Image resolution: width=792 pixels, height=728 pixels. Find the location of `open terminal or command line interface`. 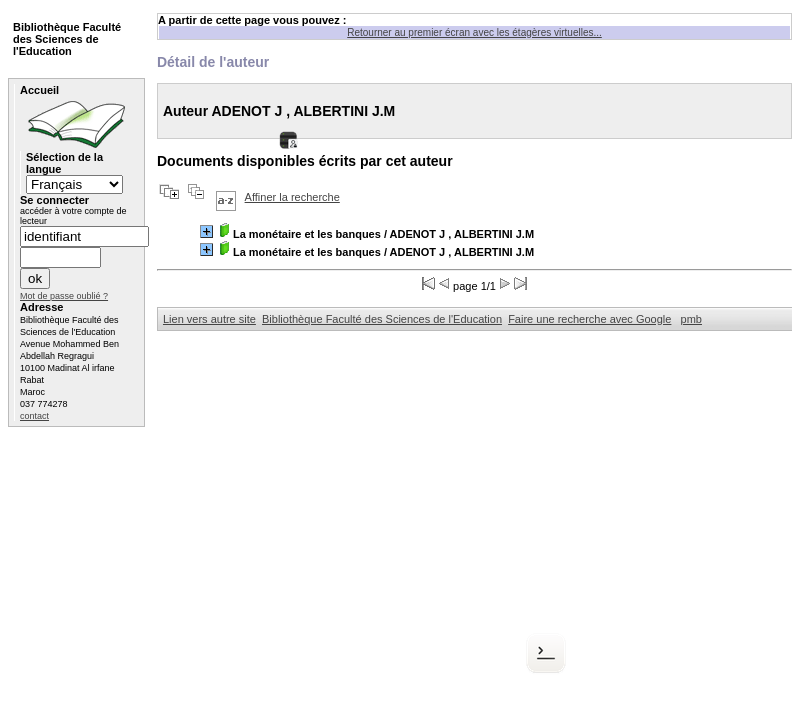

open terminal or command line interface is located at coordinates (546, 653).